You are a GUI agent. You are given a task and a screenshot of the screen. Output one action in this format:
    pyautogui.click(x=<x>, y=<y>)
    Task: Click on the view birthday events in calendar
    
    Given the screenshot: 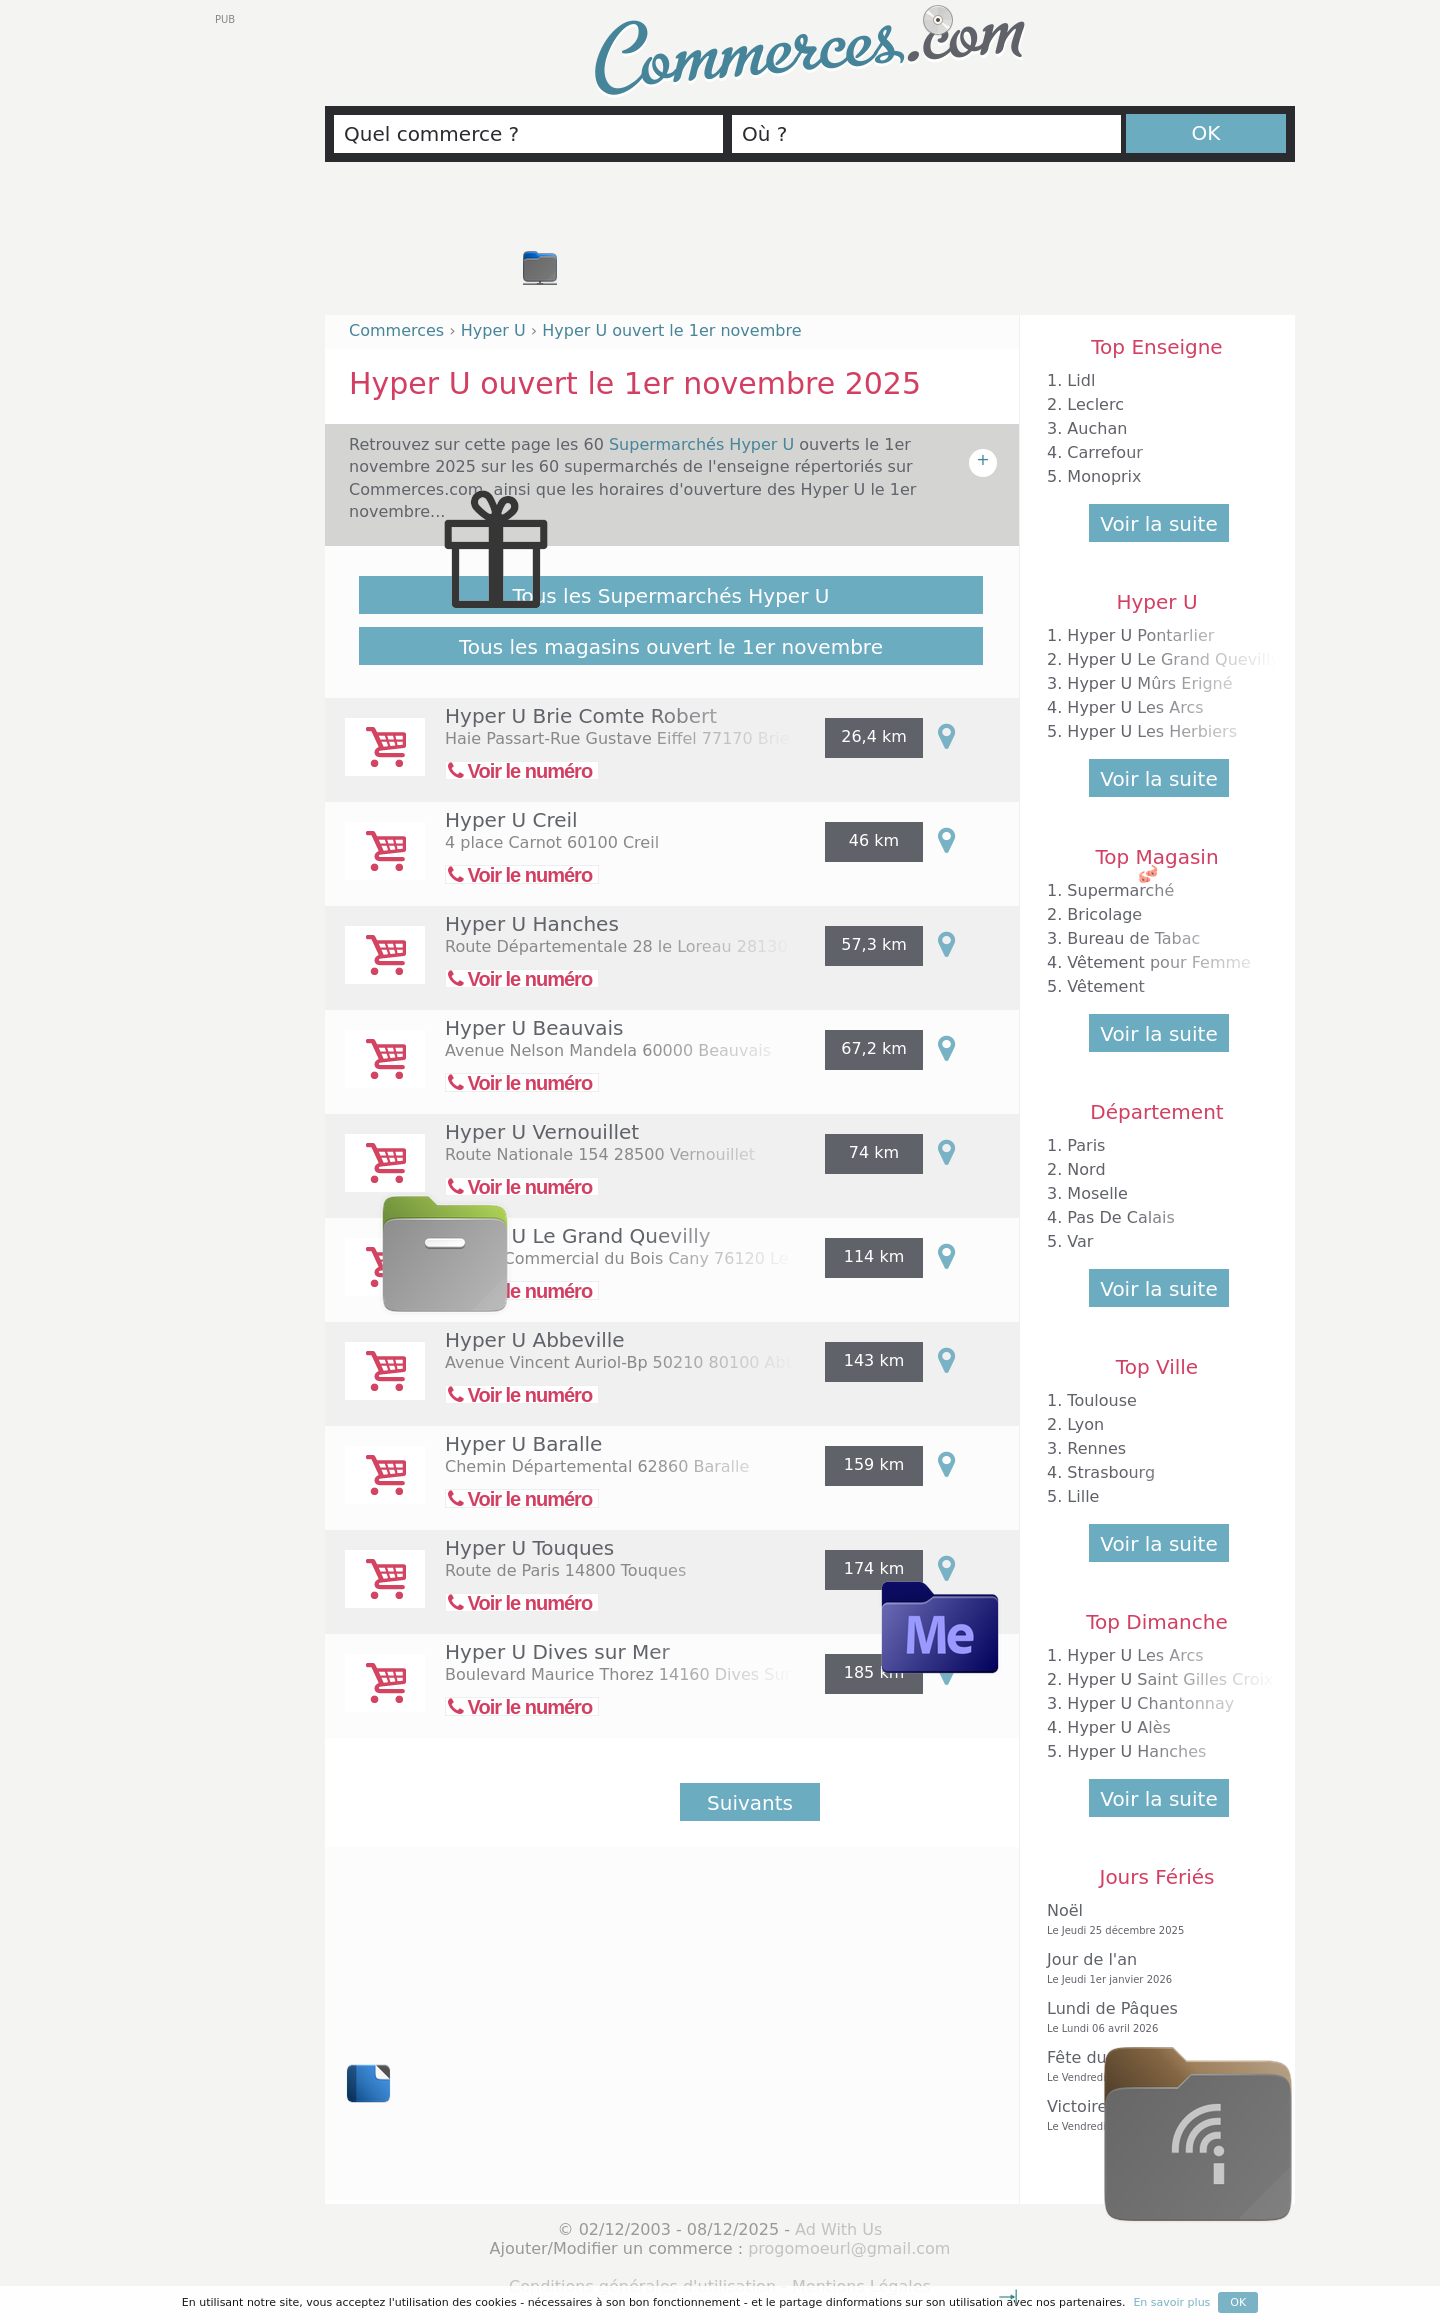 What is the action you would take?
    pyautogui.click(x=496, y=549)
    